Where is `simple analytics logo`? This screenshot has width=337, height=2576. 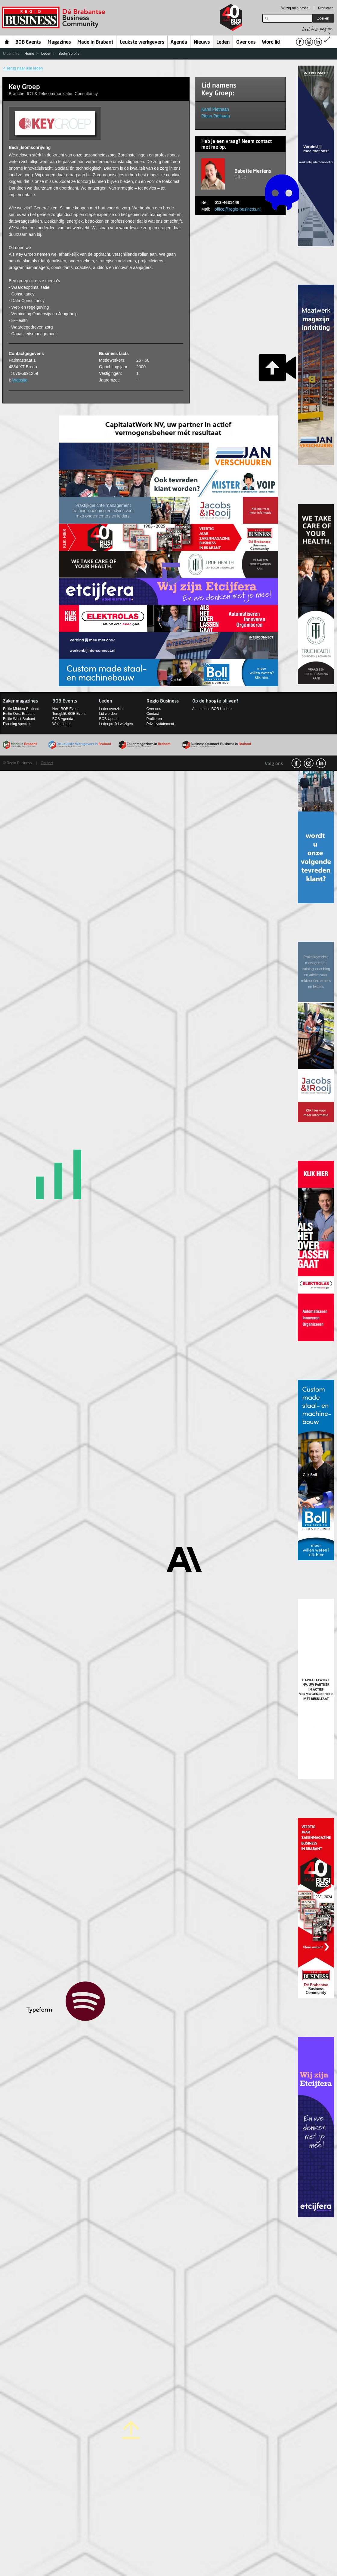 simple analytics logo is located at coordinates (58, 1174).